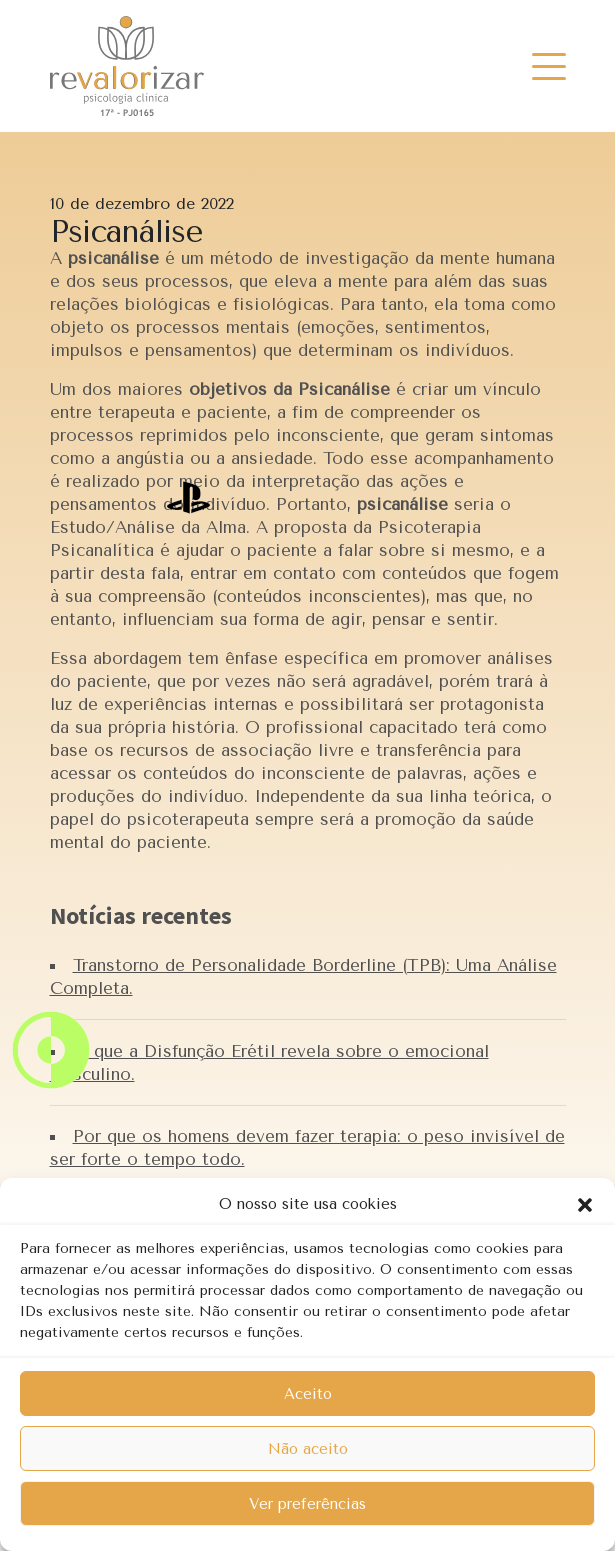 The width and height of the screenshot is (615, 1551). Describe the element at coordinates (188, 497) in the screenshot. I see `playstation app or service` at that location.